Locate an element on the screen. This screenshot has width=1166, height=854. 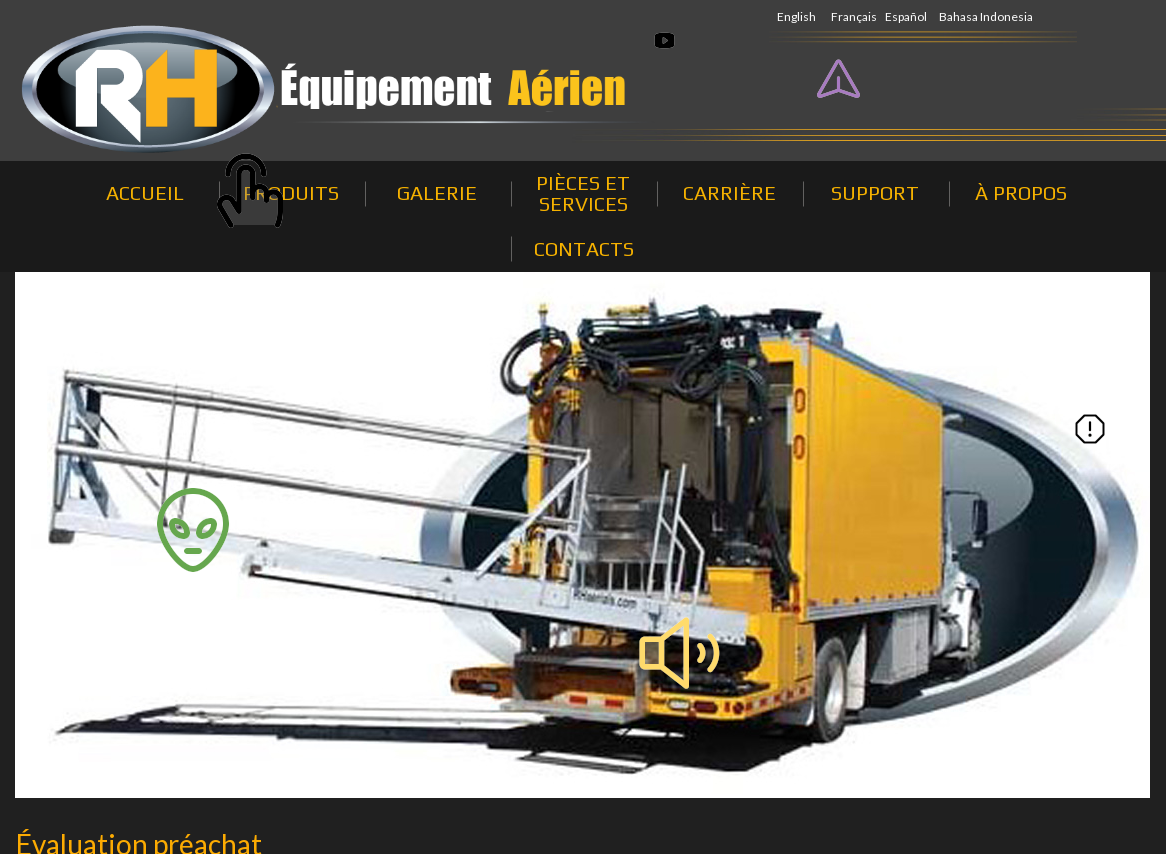
indicates unknown or unidentified user is located at coordinates (193, 530).